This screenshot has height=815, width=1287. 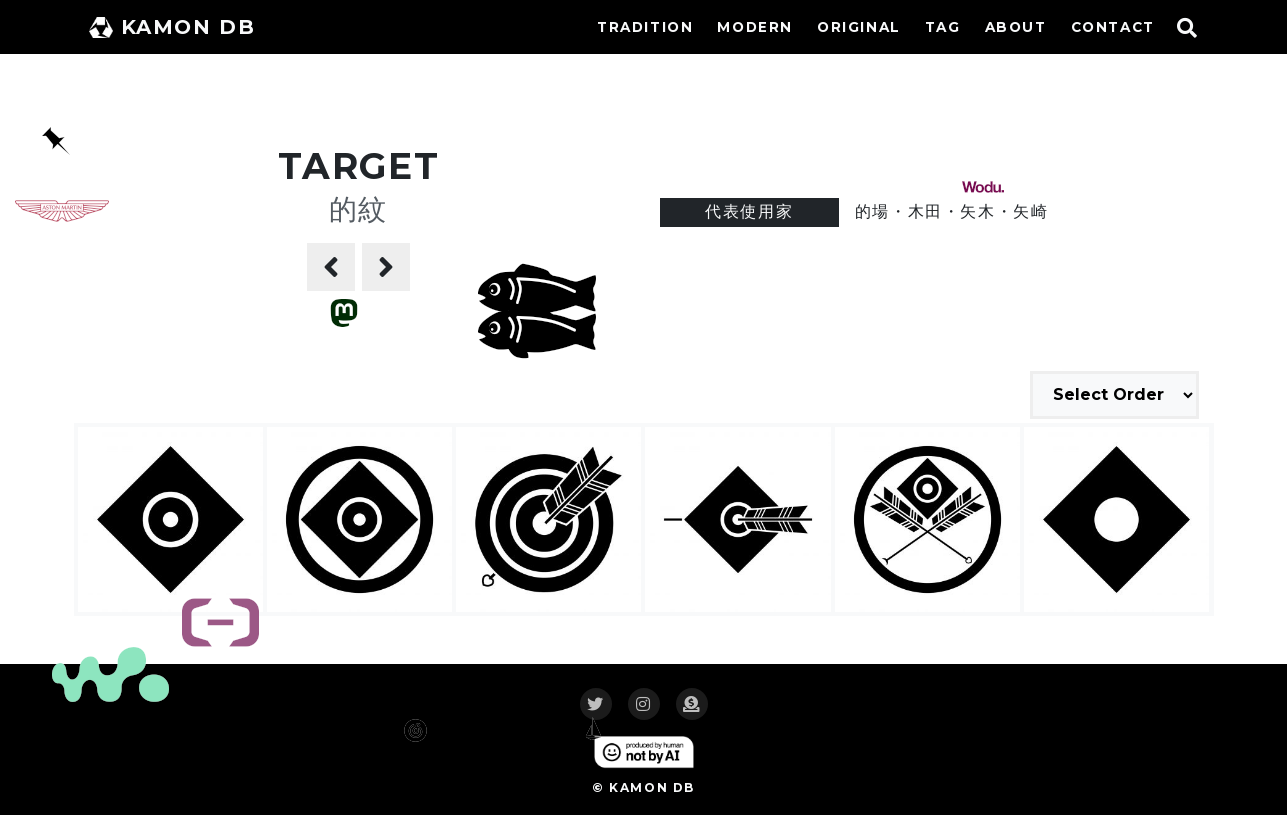 What do you see at coordinates (220, 622) in the screenshot?
I see `Alibaba Cloud service or product` at bounding box center [220, 622].